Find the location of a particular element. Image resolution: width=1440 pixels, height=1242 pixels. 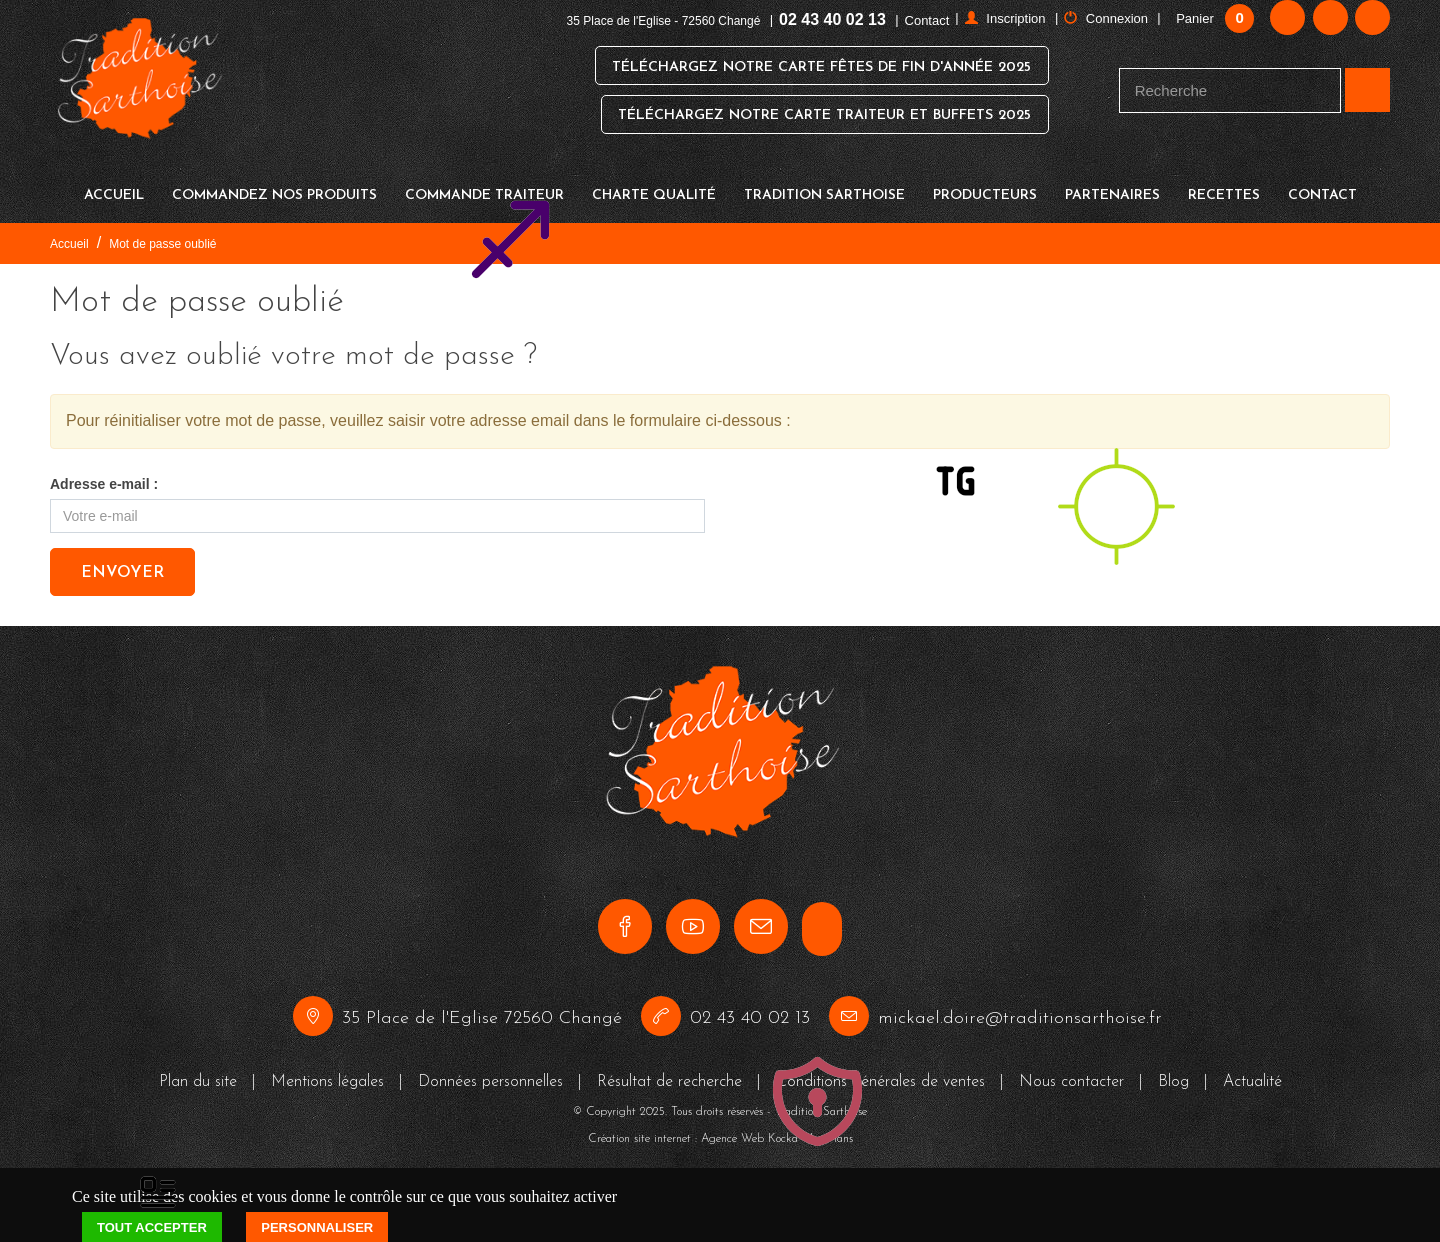

access current location is located at coordinates (1116, 506).